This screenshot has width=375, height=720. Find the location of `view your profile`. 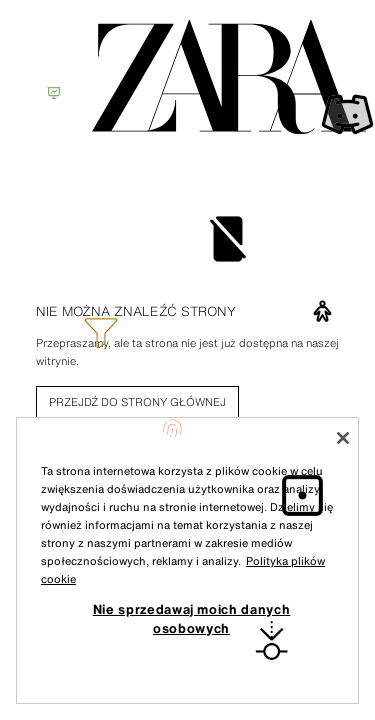

view your profile is located at coordinates (322, 311).